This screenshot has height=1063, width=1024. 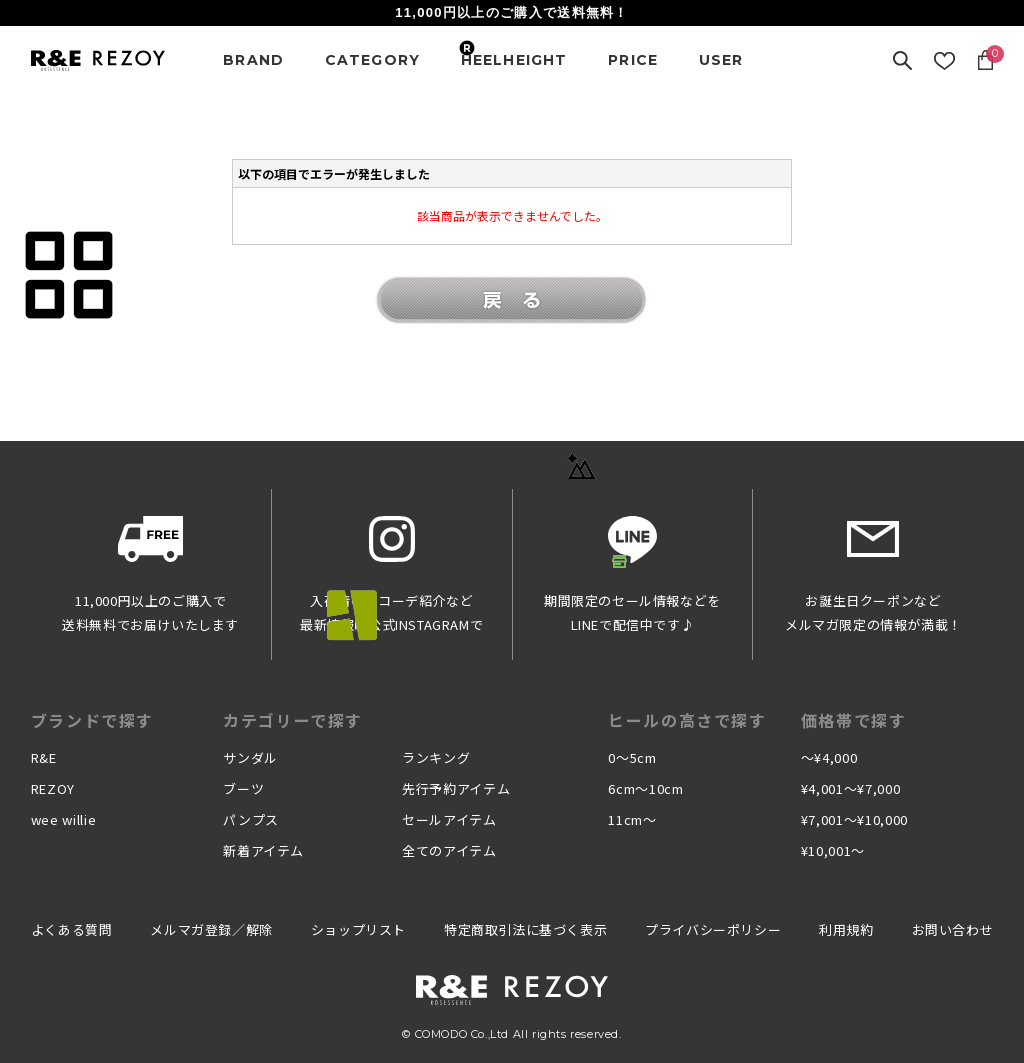 I want to click on generate AI-enhanced landscape images, so click(x=581, y=467).